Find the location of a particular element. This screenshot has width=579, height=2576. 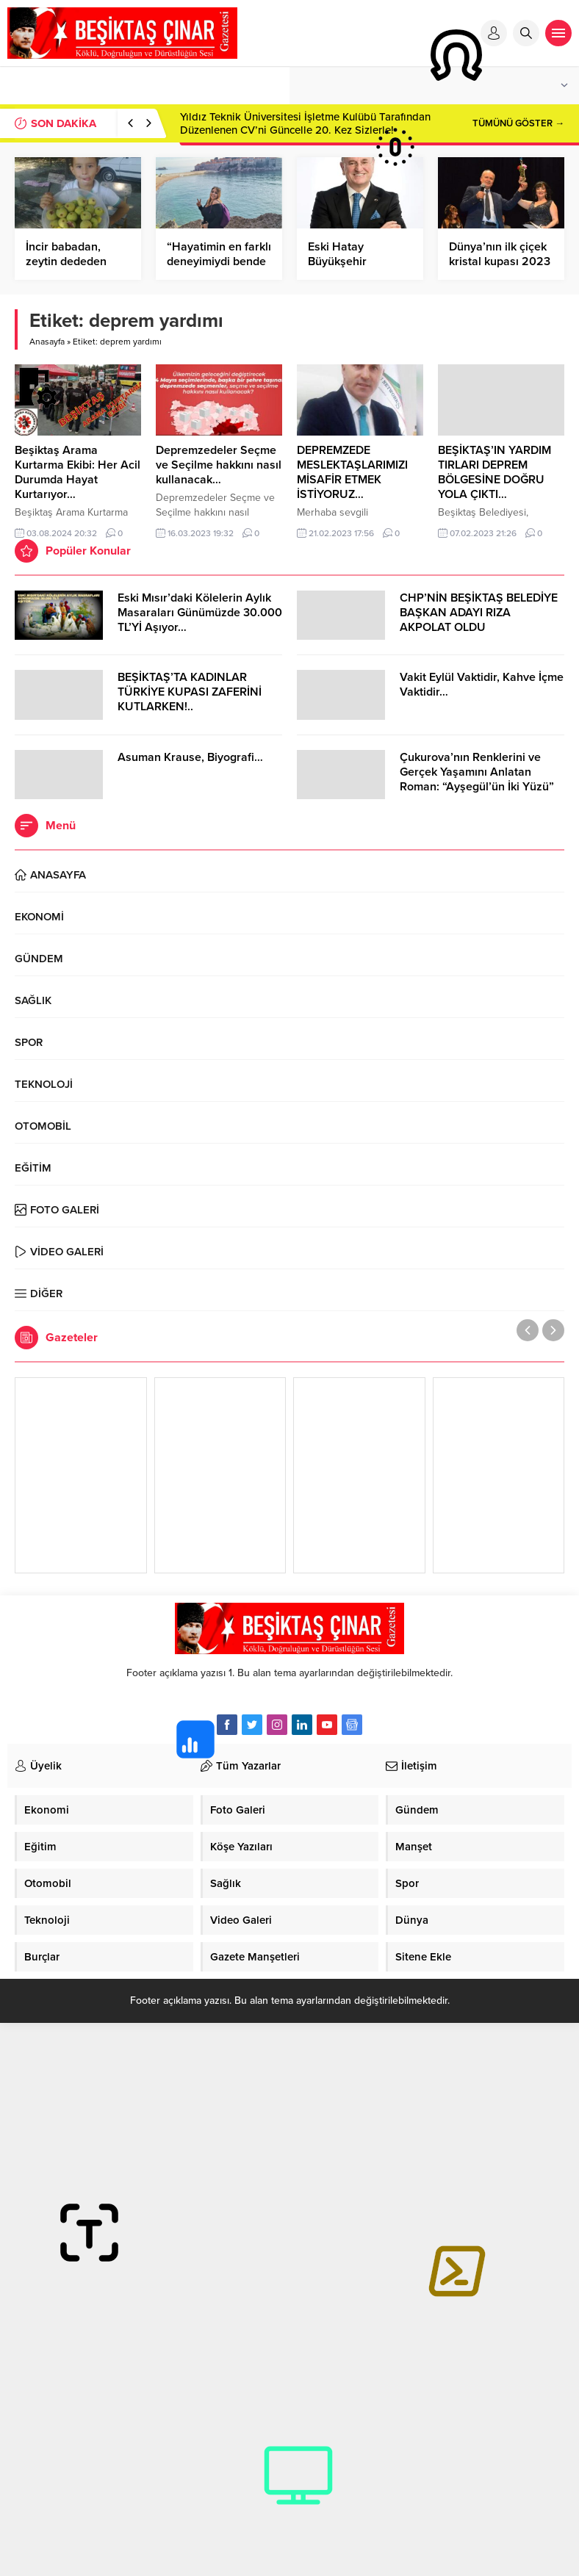

adjust room or space settings is located at coordinates (34, 386).